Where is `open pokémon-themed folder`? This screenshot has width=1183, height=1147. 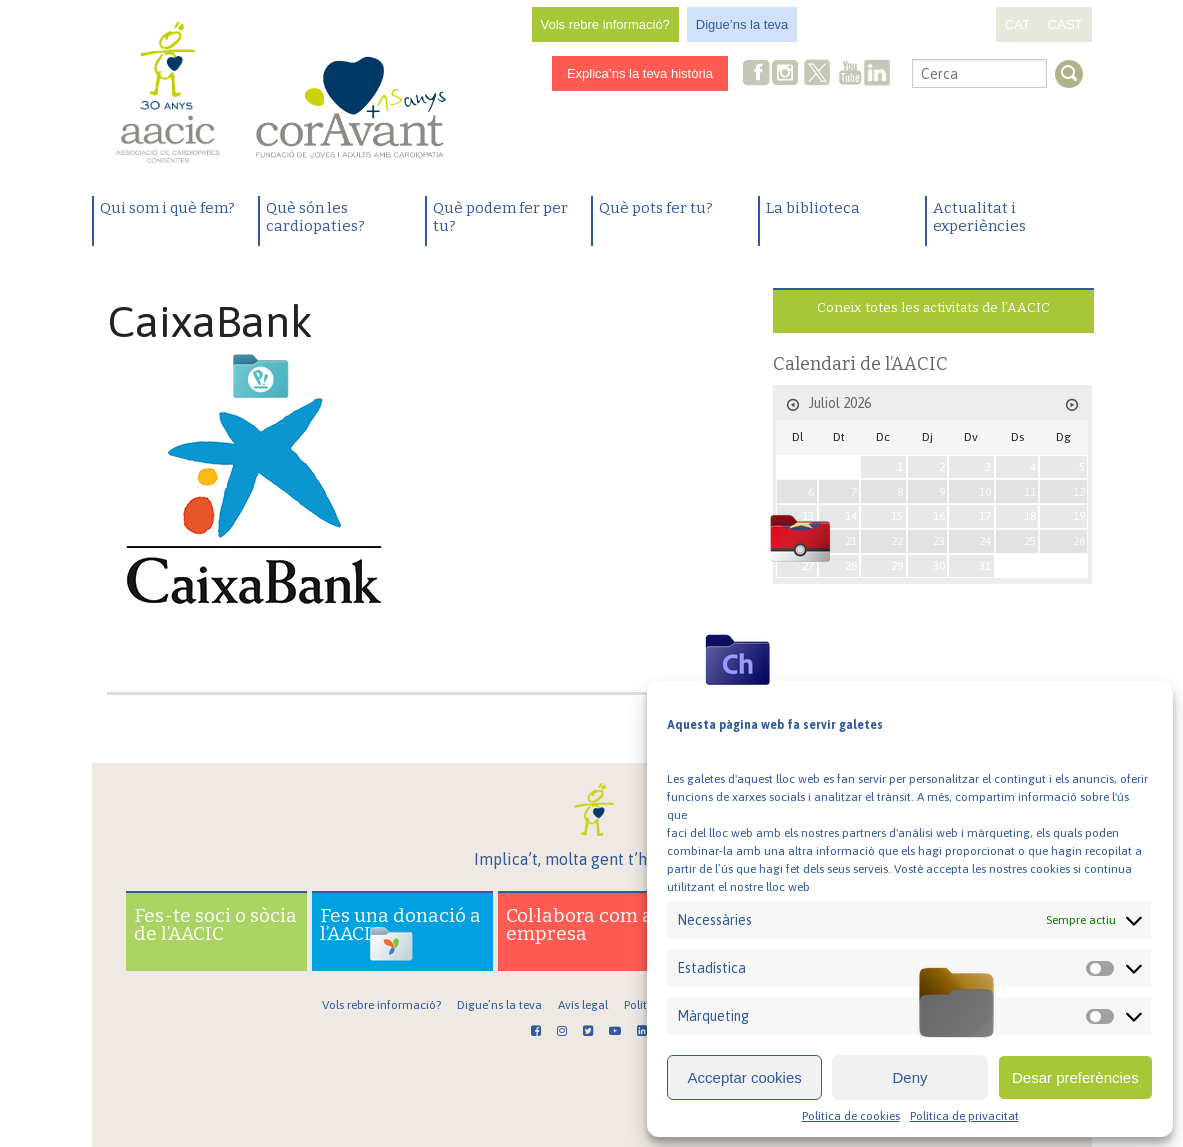
open pokémon-themed folder is located at coordinates (800, 540).